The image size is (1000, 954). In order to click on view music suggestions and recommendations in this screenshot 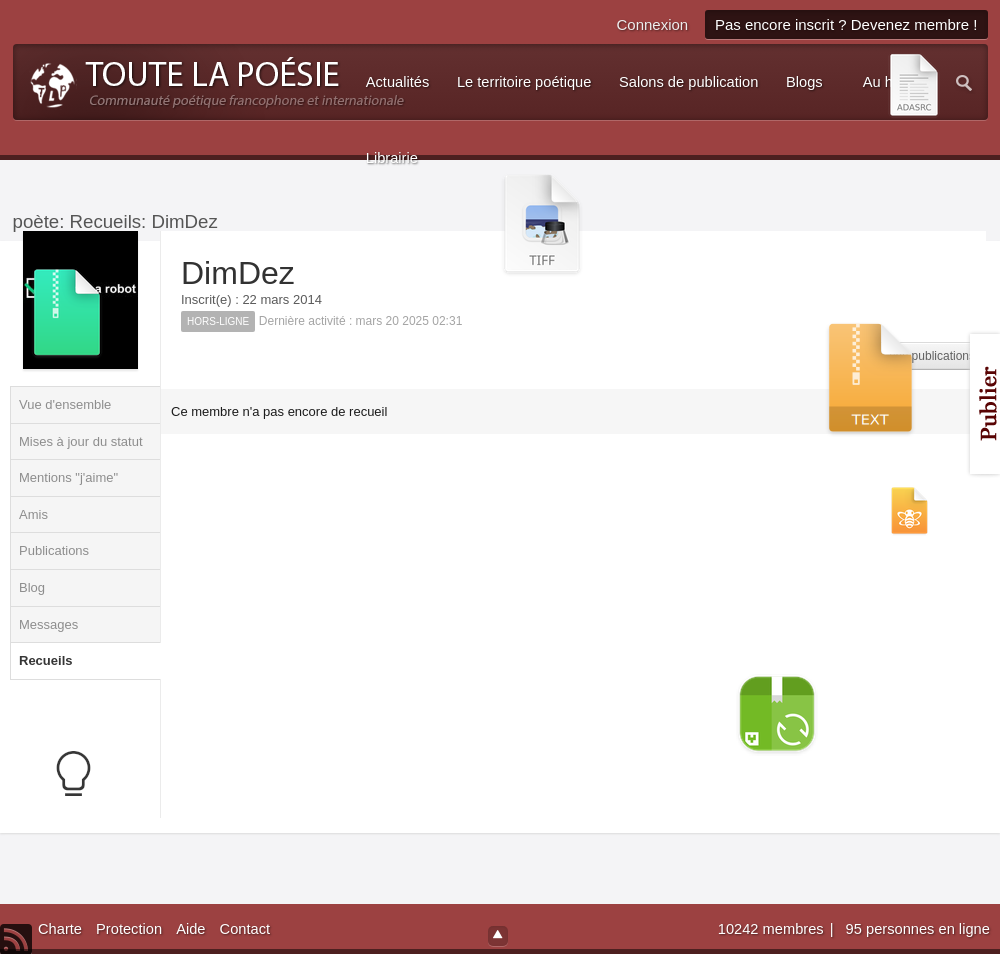, I will do `click(73, 773)`.